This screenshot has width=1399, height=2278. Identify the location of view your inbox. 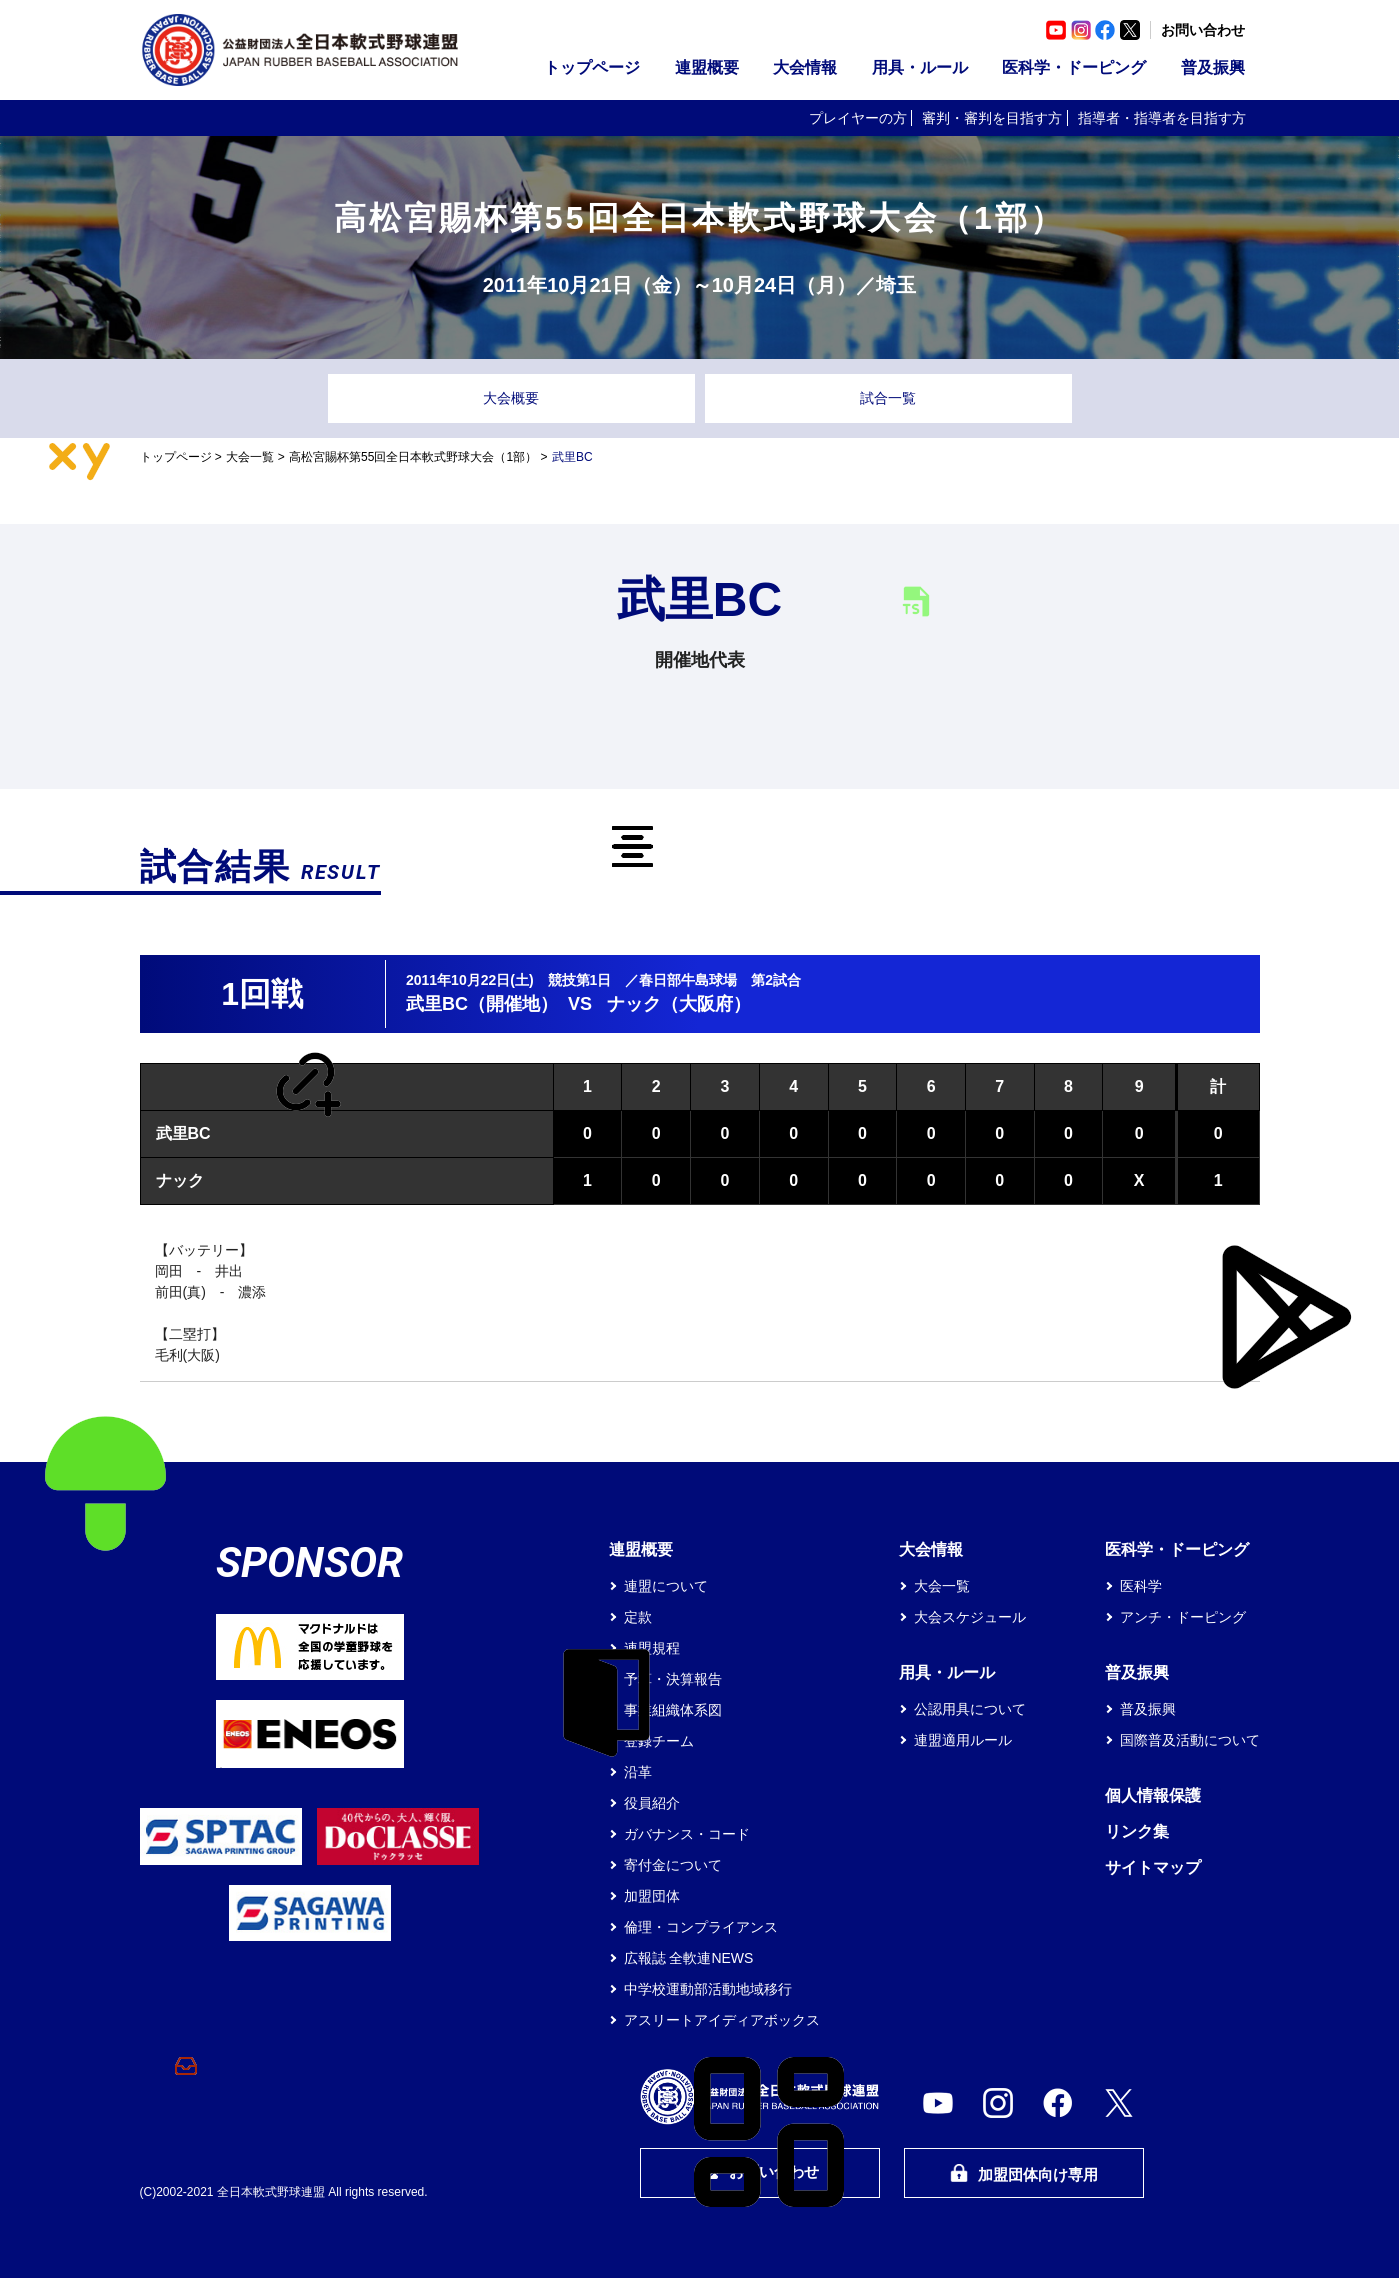
(186, 2066).